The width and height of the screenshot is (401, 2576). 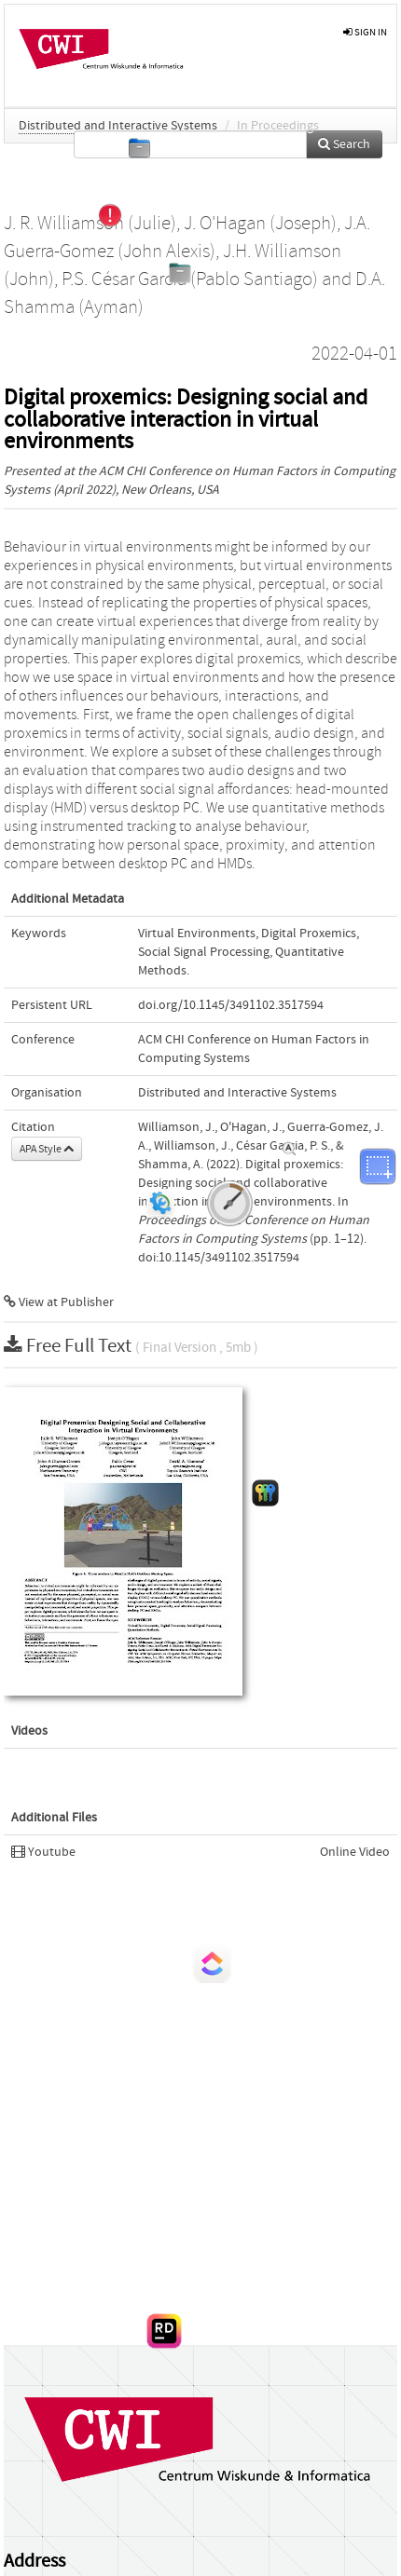 What do you see at coordinates (265, 1492) in the screenshot?
I see `open the passwords app` at bounding box center [265, 1492].